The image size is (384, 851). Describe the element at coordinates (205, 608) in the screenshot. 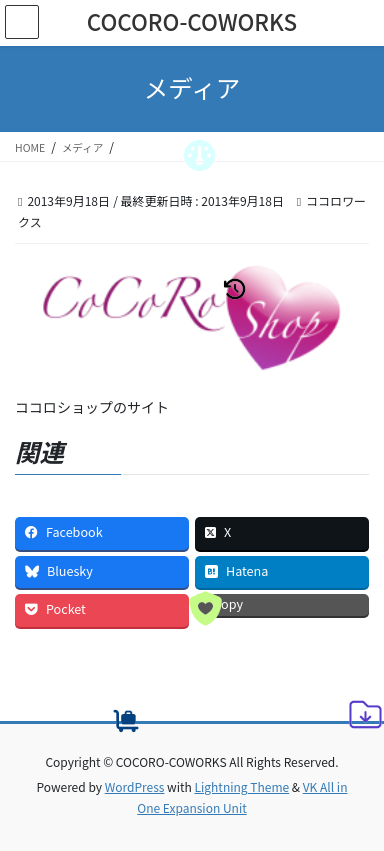

I see `health or medical protection status` at that location.